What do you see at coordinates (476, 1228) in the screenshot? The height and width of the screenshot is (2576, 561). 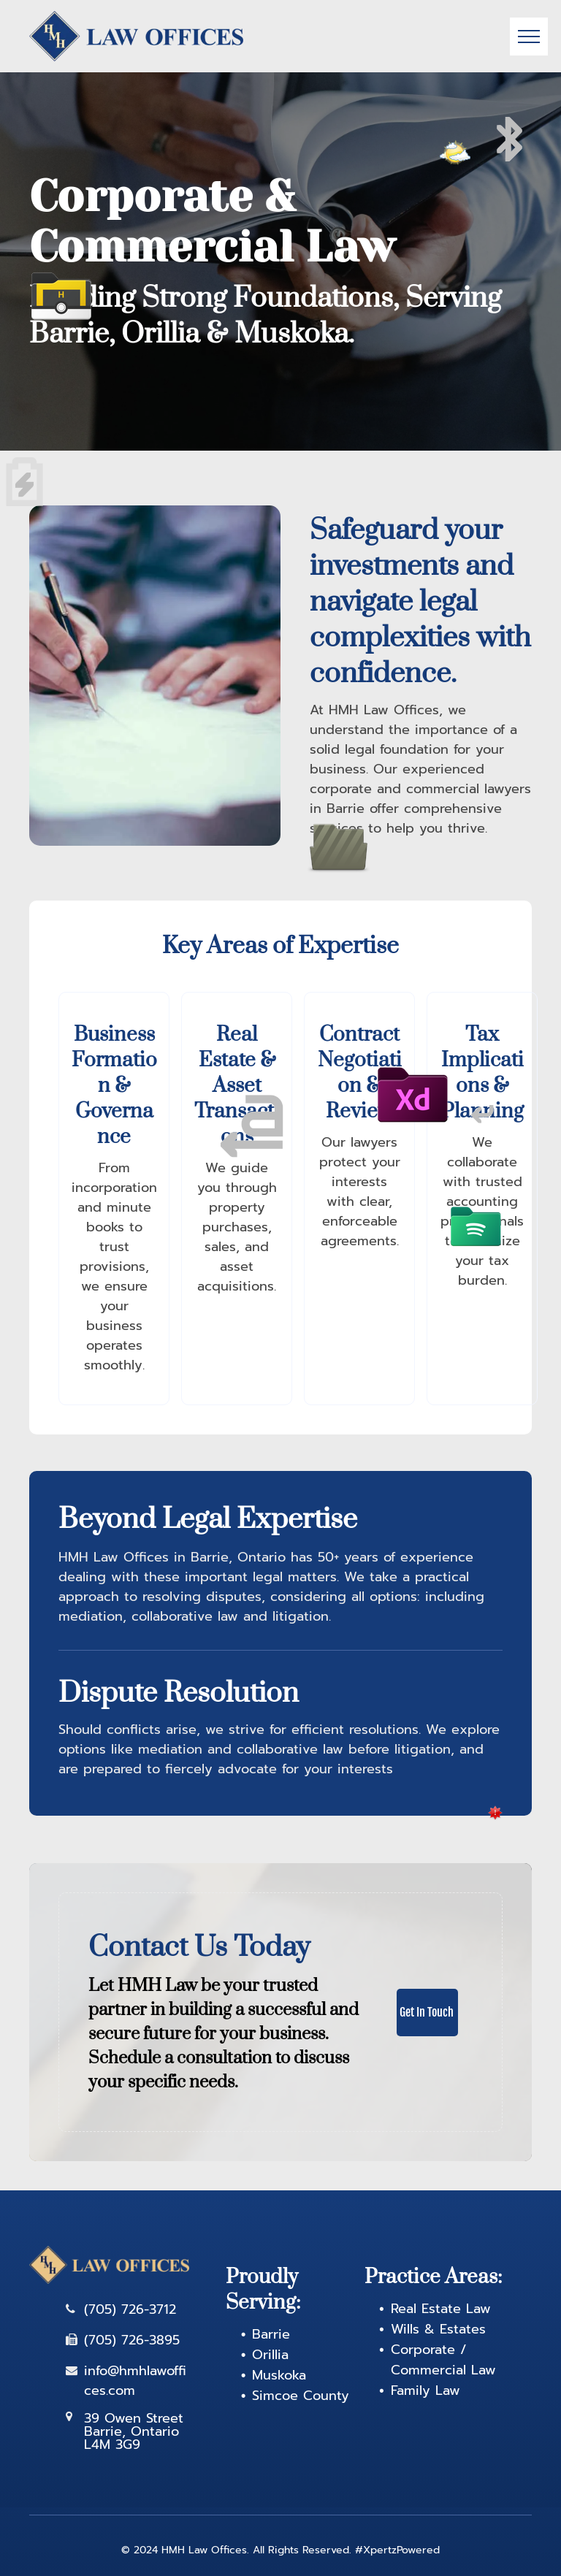 I see `open folder containing Spotify downloads` at bounding box center [476, 1228].